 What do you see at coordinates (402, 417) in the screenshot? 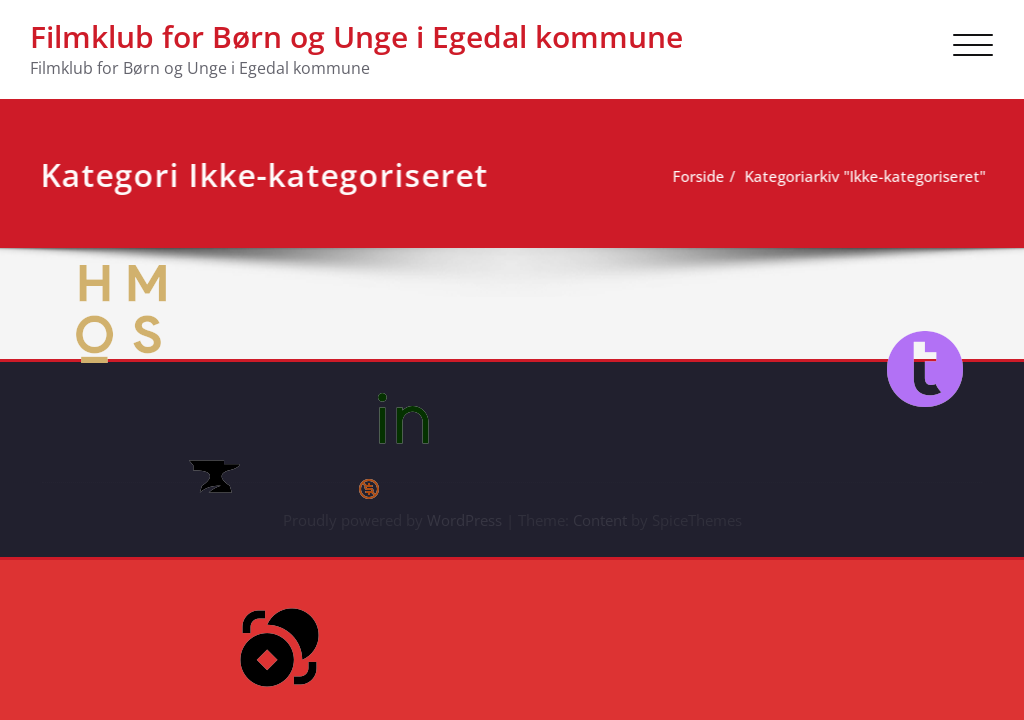
I see `connect with LinkedIn` at bounding box center [402, 417].